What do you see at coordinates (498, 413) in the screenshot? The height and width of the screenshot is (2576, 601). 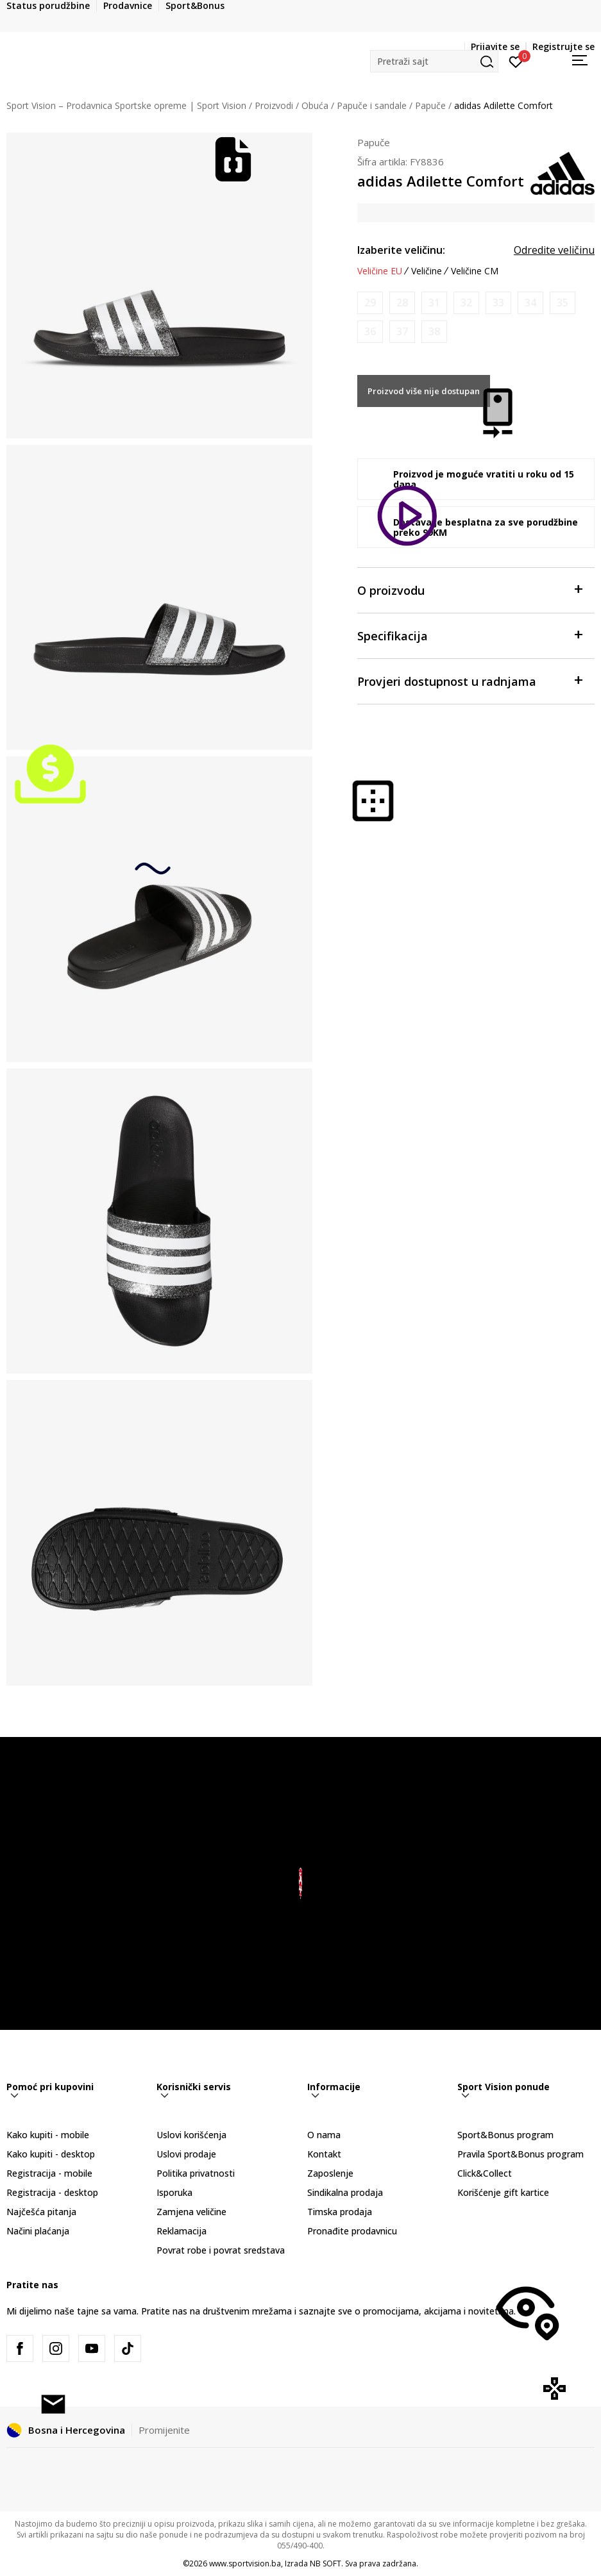 I see `switch to rear camera` at bounding box center [498, 413].